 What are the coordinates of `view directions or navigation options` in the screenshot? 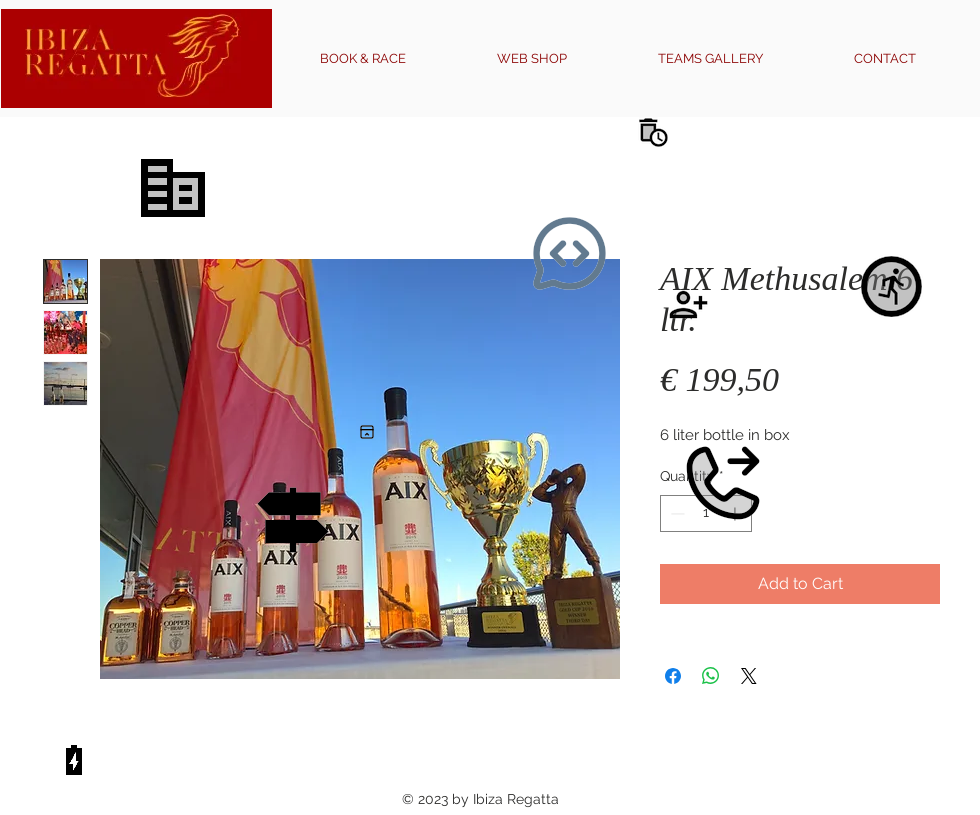 It's located at (293, 520).